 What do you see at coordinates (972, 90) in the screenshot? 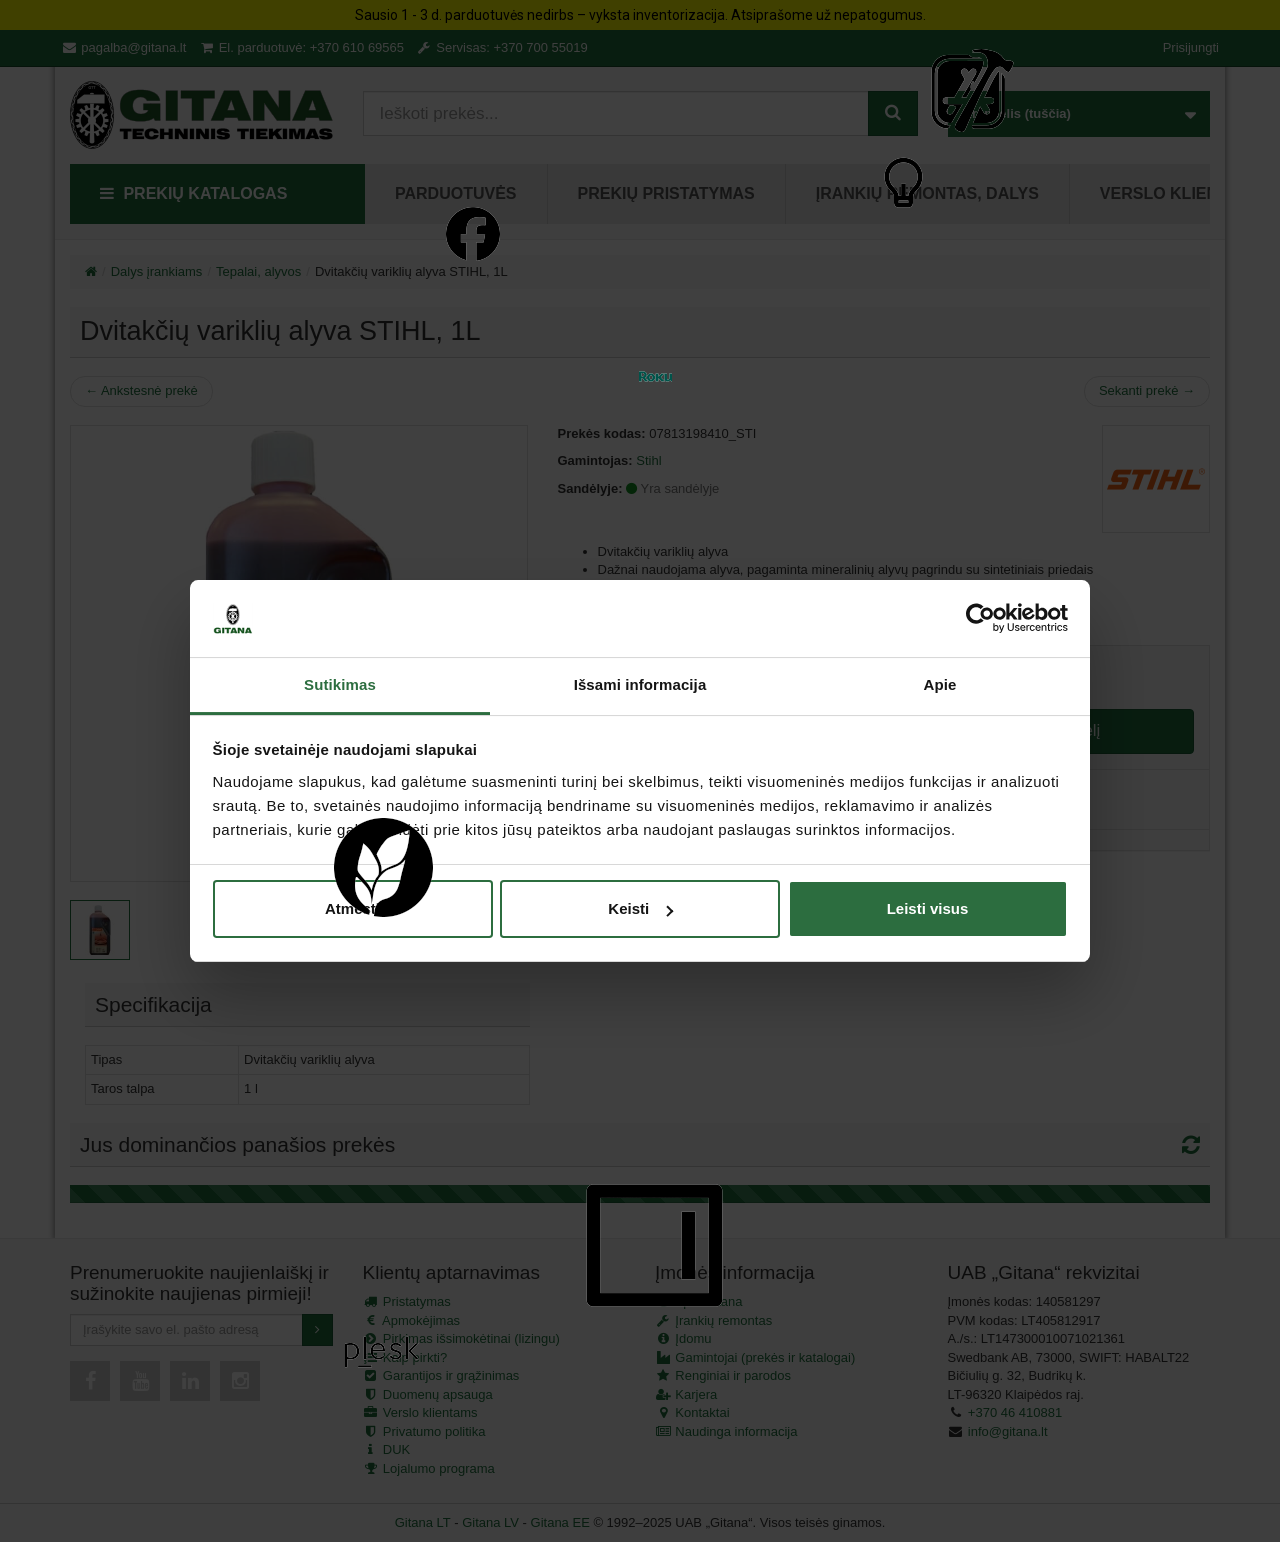
I see `open xcode development environment` at bounding box center [972, 90].